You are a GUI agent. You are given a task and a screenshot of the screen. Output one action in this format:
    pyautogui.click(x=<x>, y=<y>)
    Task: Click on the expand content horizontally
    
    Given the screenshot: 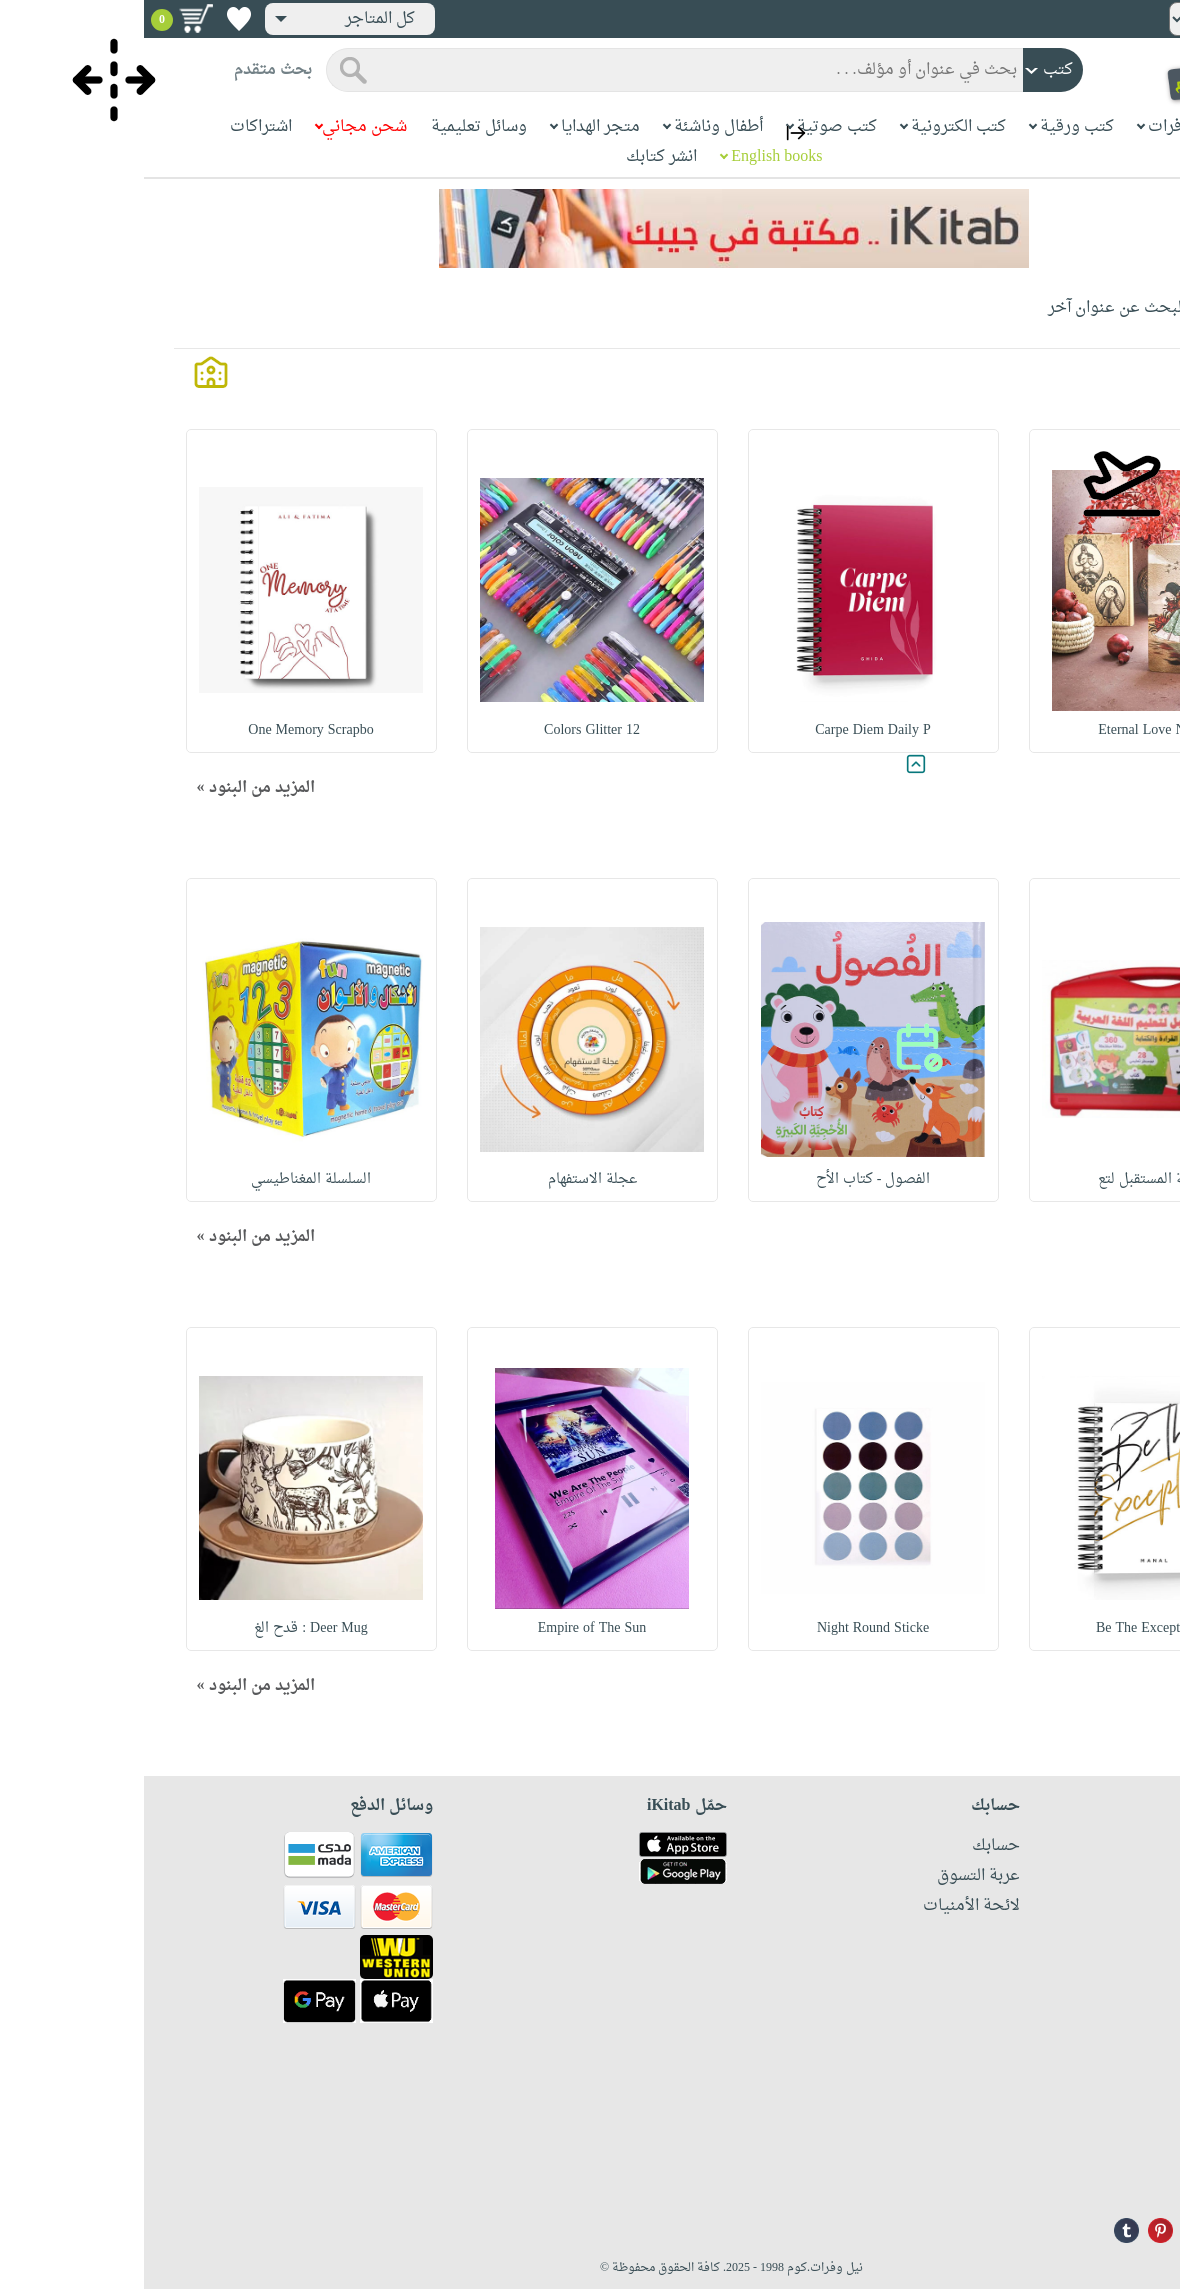 What is the action you would take?
    pyautogui.click(x=114, y=80)
    